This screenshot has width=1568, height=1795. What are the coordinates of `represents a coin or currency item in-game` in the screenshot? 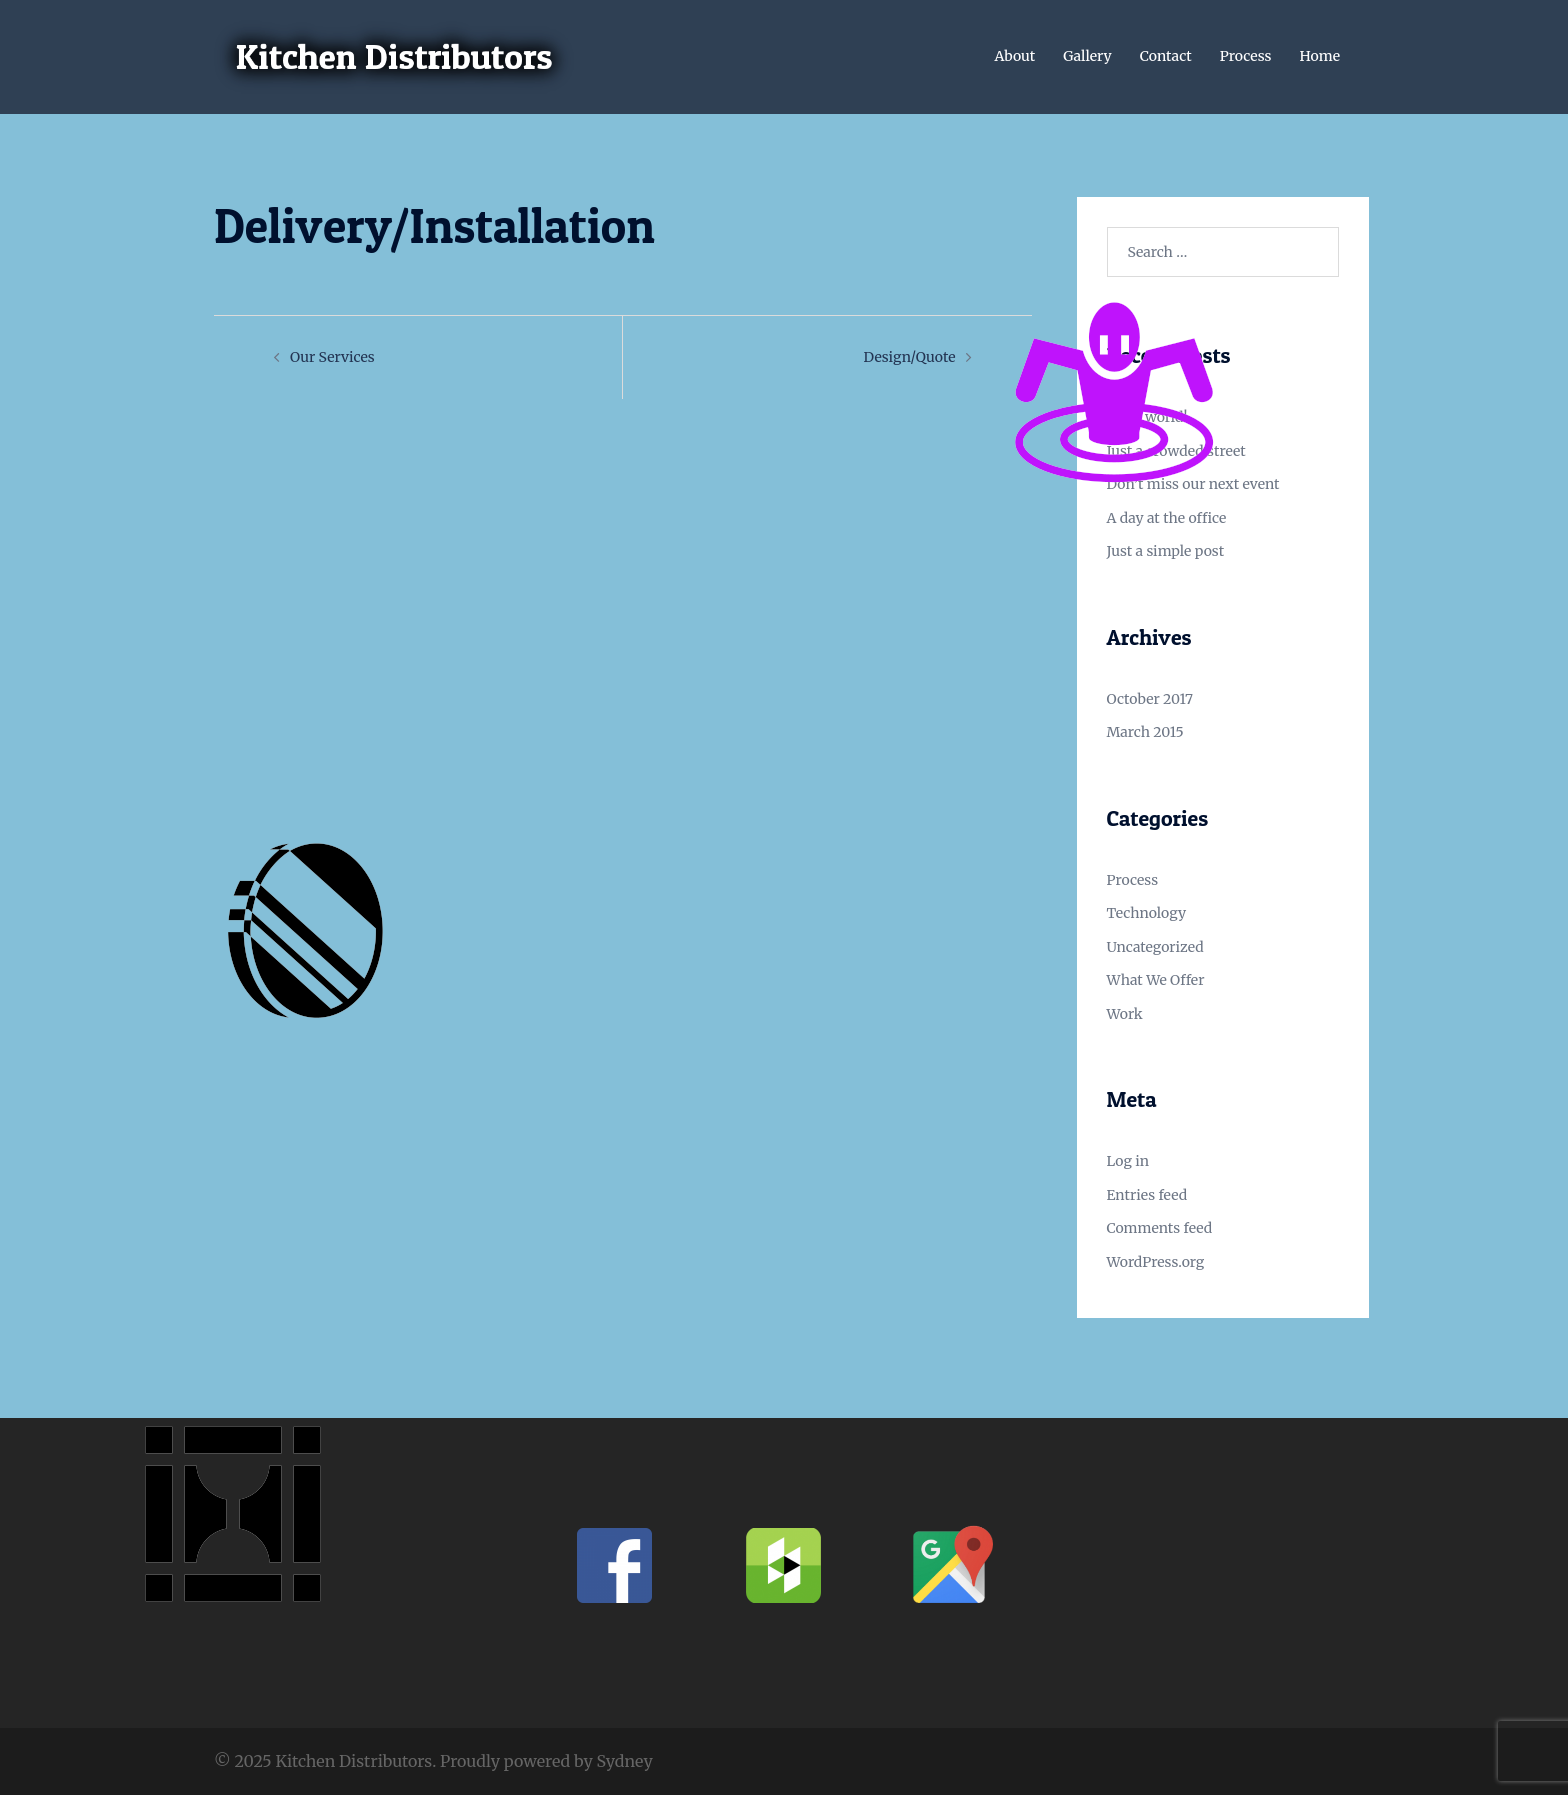 It's located at (308, 931).